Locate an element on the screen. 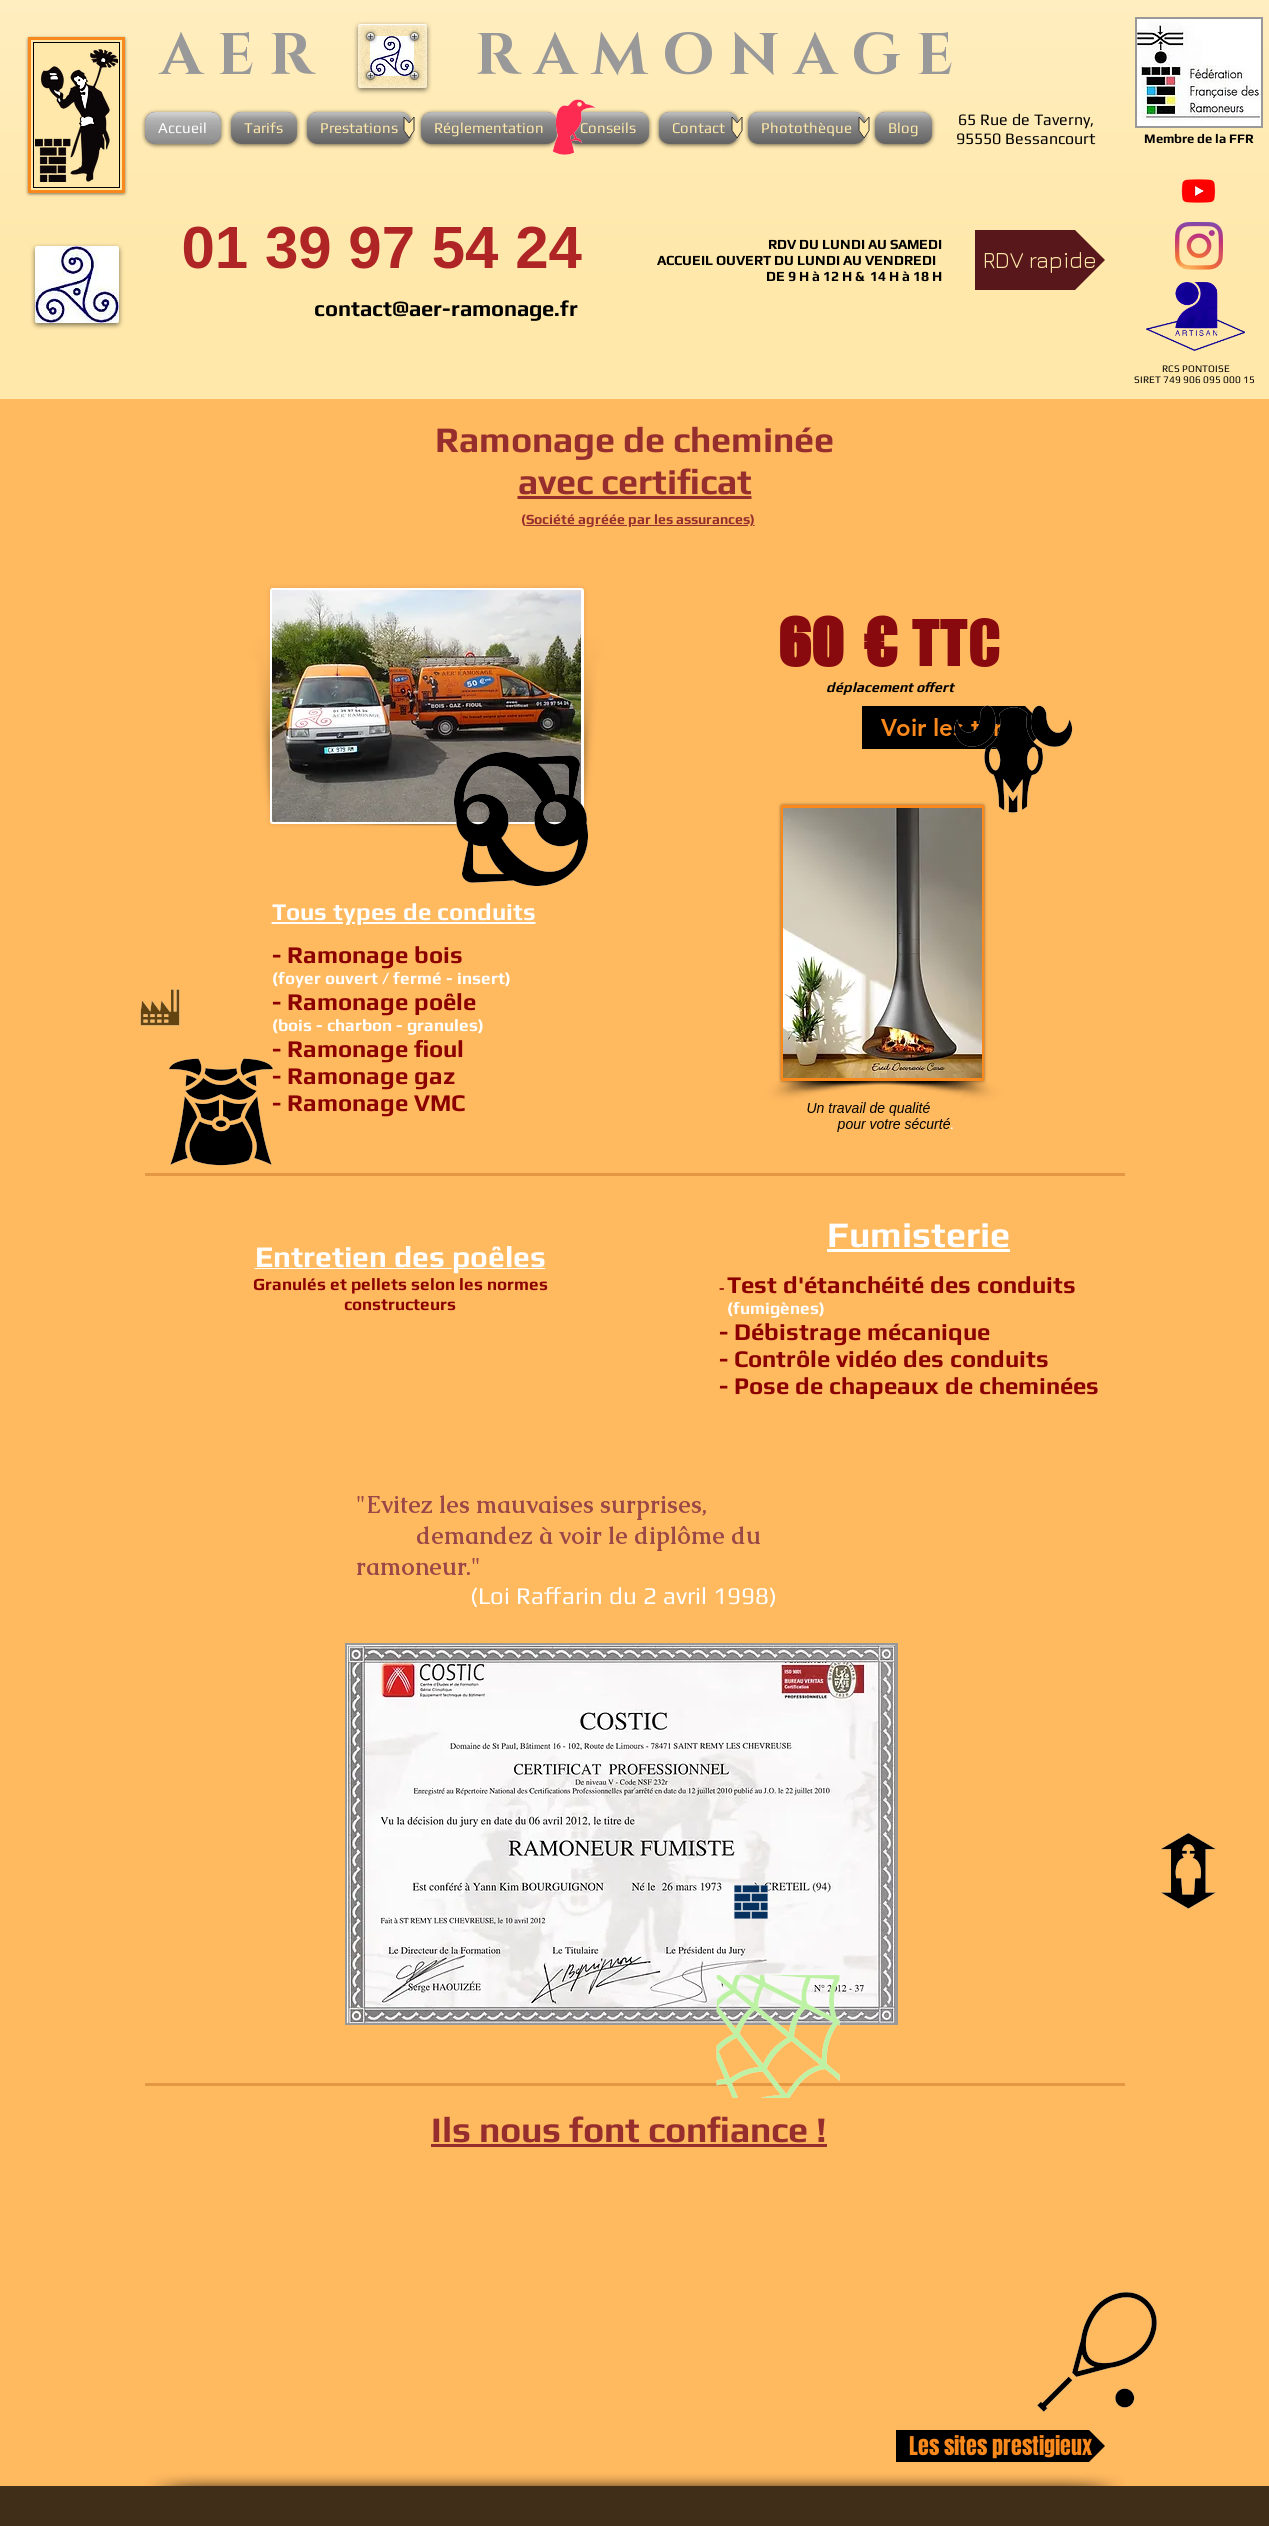 Image resolution: width=1269 pixels, height=2526 pixels. sync or synchronization in progress is located at coordinates (521, 819).